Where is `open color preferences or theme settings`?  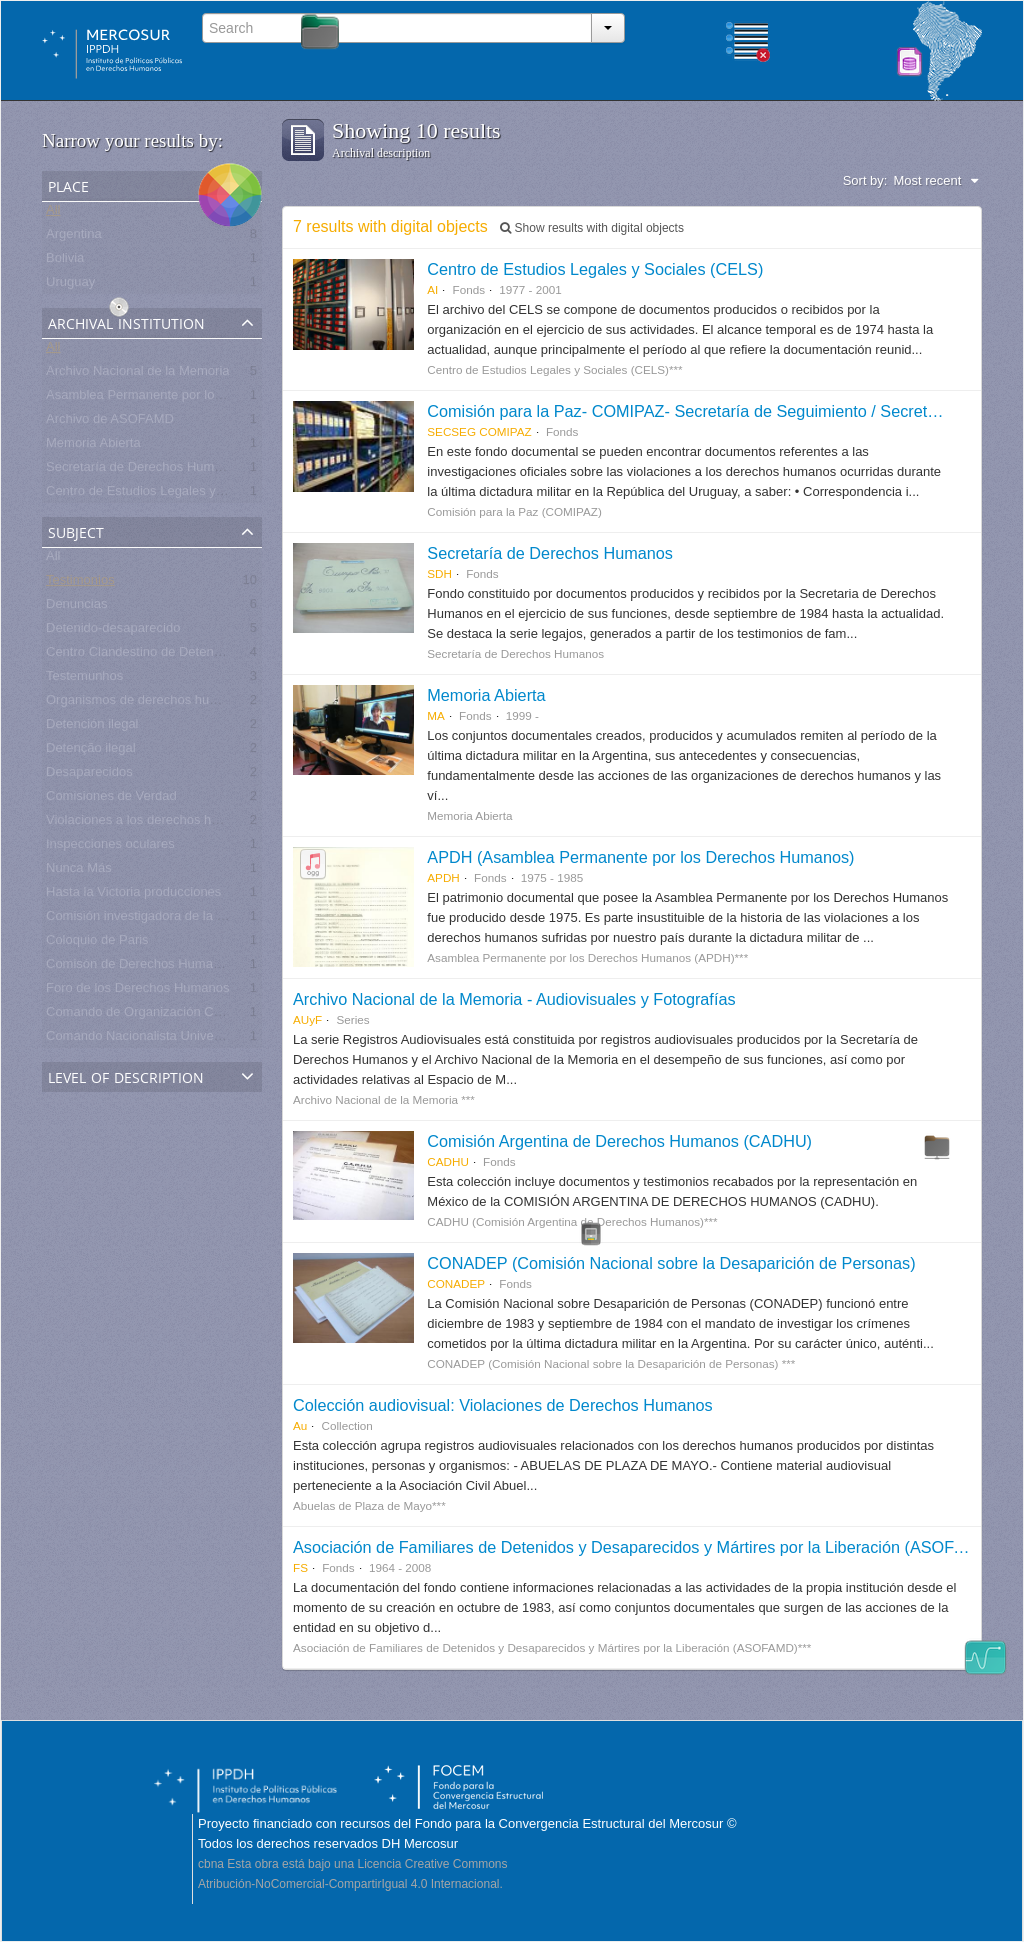 open color preferences or theme settings is located at coordinates (230, 195).